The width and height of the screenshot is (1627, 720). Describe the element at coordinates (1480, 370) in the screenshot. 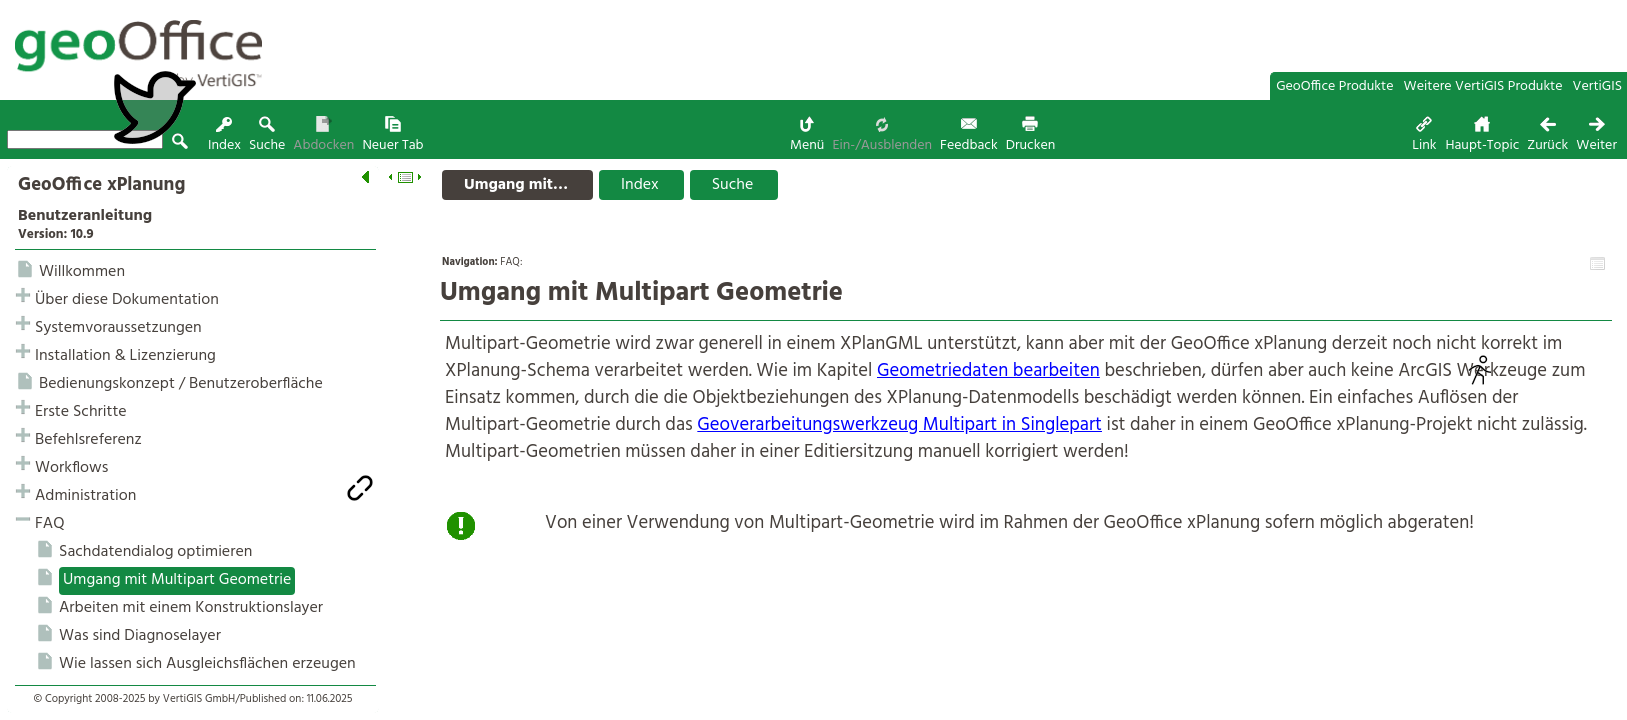

I see `pedestrian or walking directions mode` at that location.